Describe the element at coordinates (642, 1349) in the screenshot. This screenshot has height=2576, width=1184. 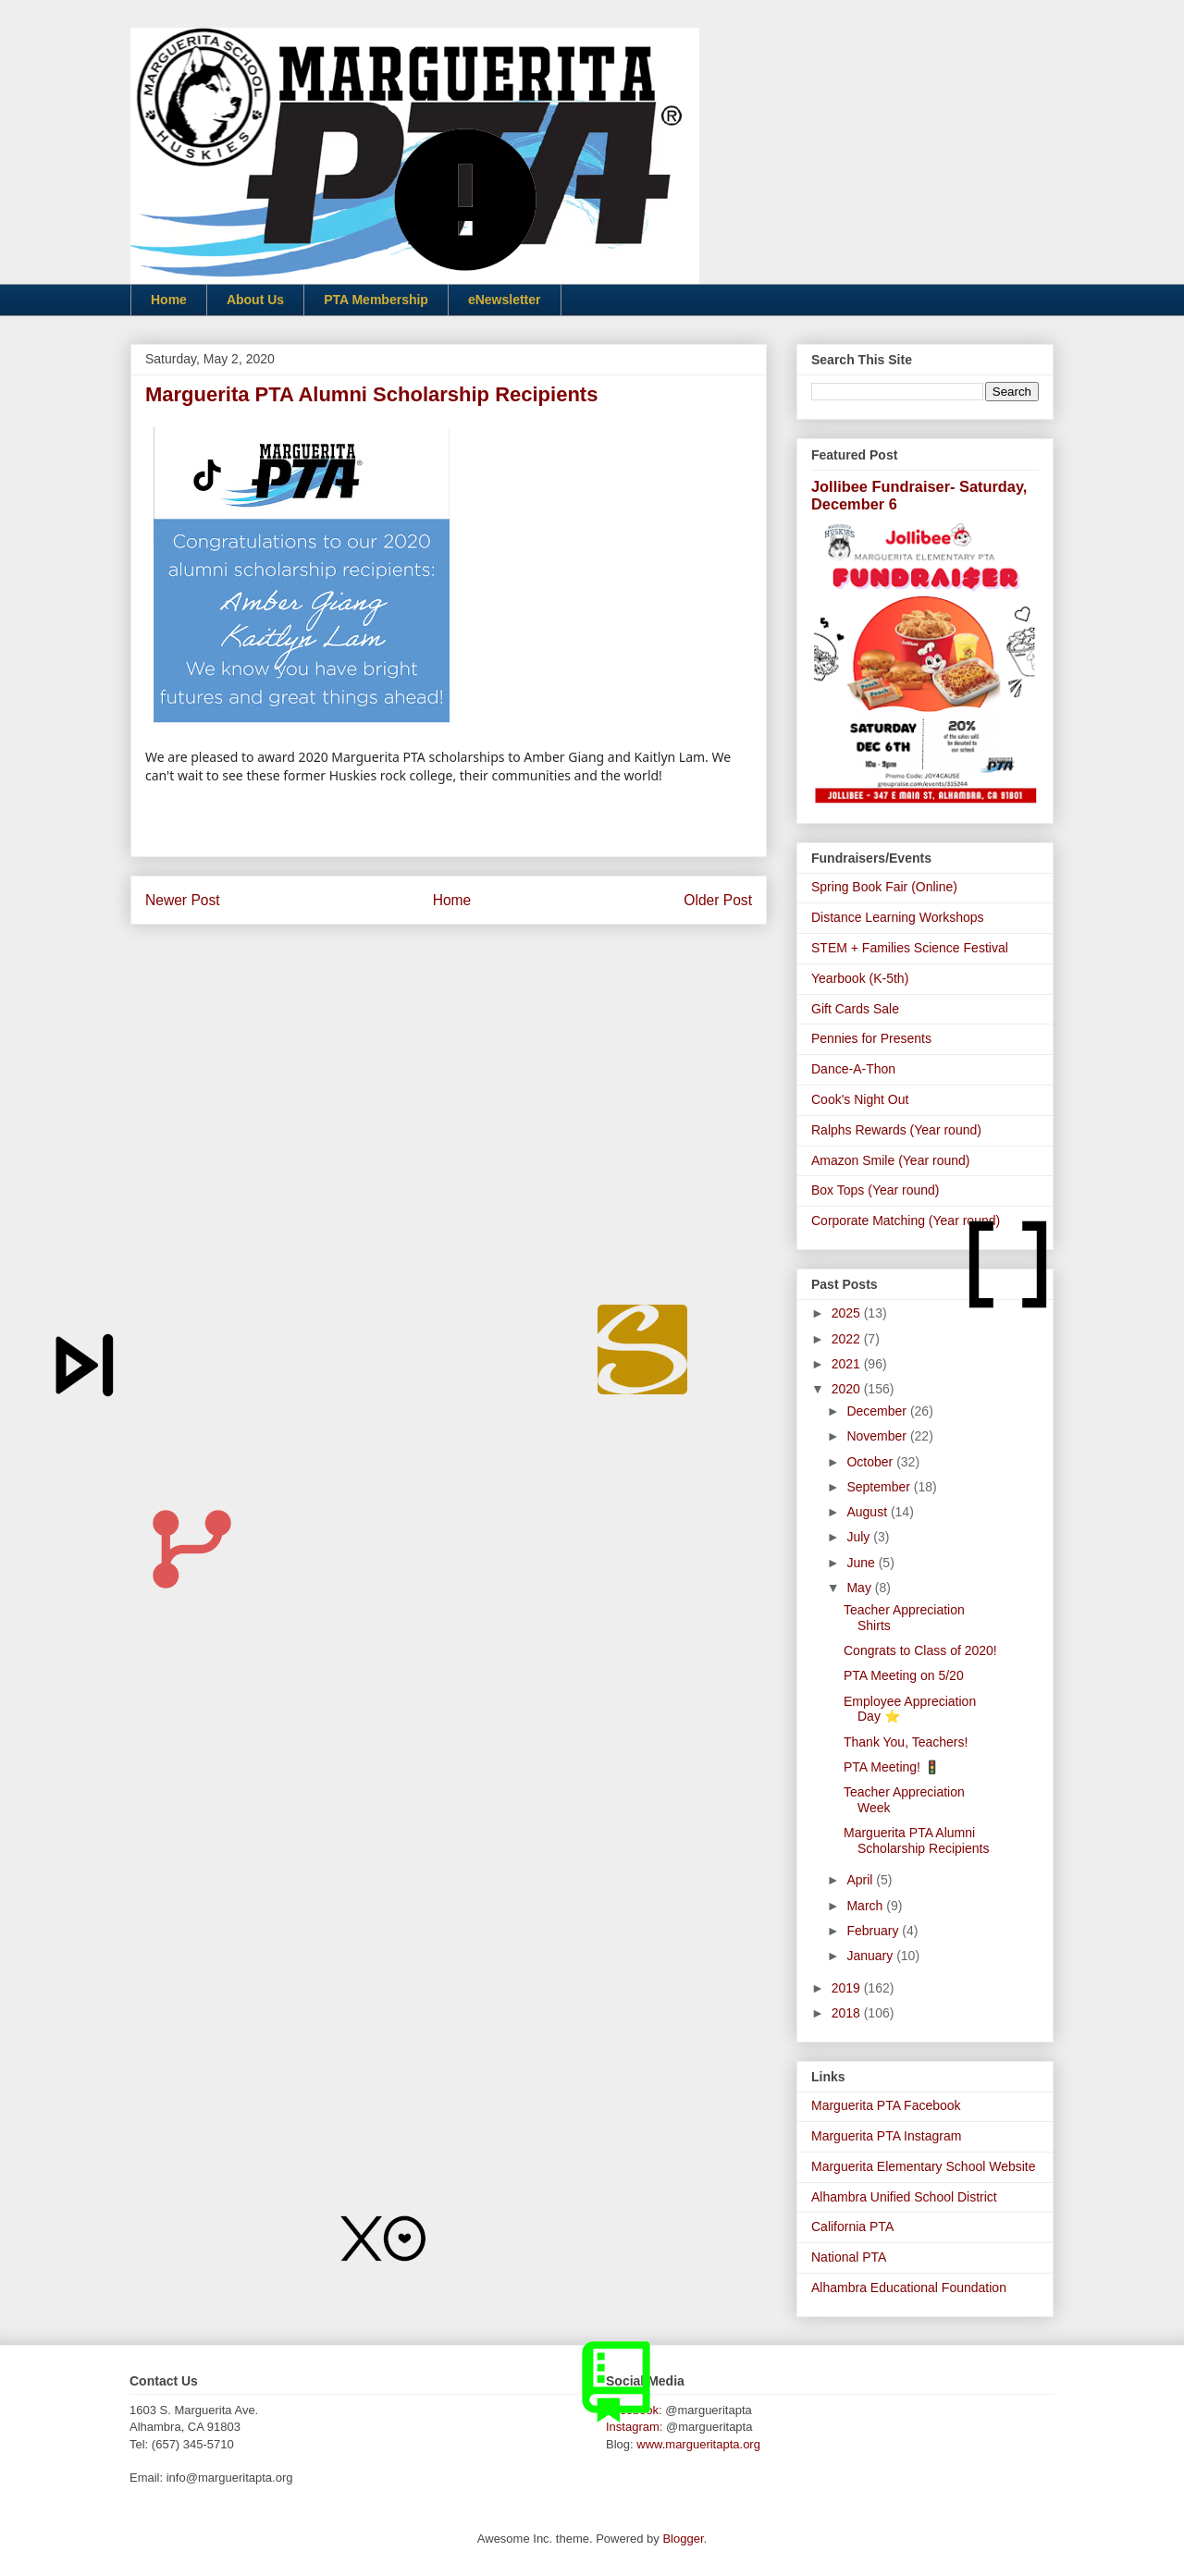
I see `visit The Spriters Resource website` at that location.